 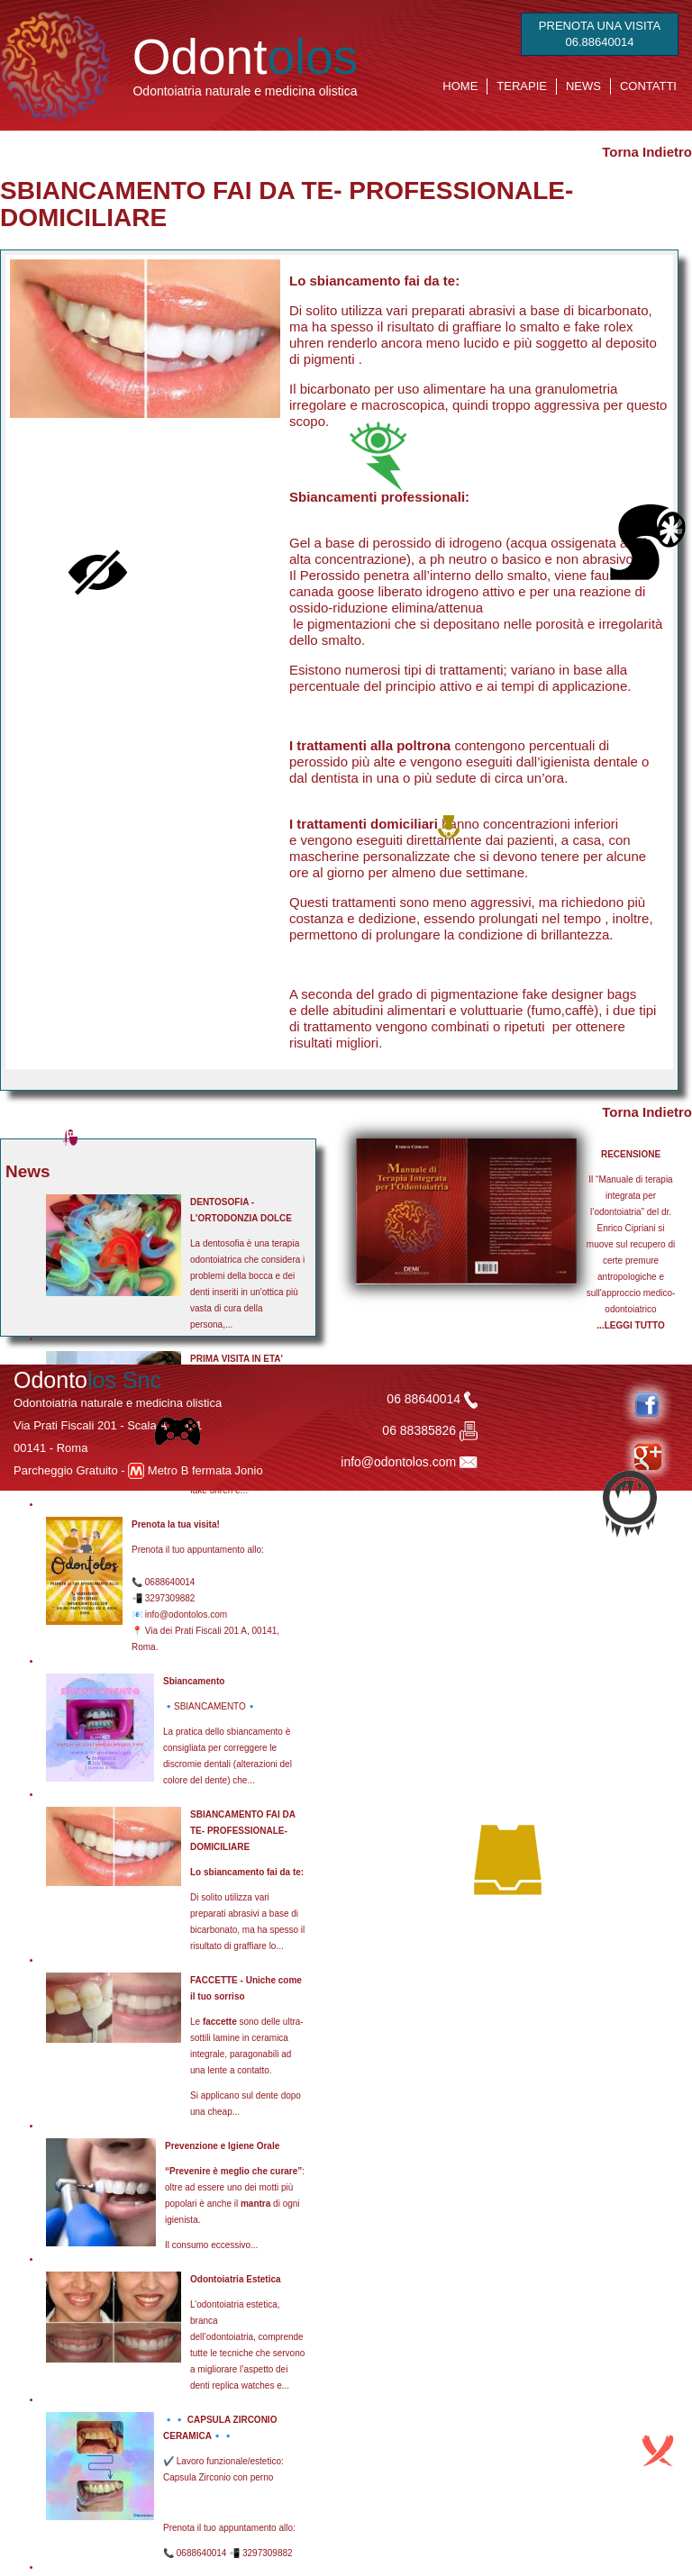 I want to click on access your inbox or document tray, so click(x=507, y=1858).